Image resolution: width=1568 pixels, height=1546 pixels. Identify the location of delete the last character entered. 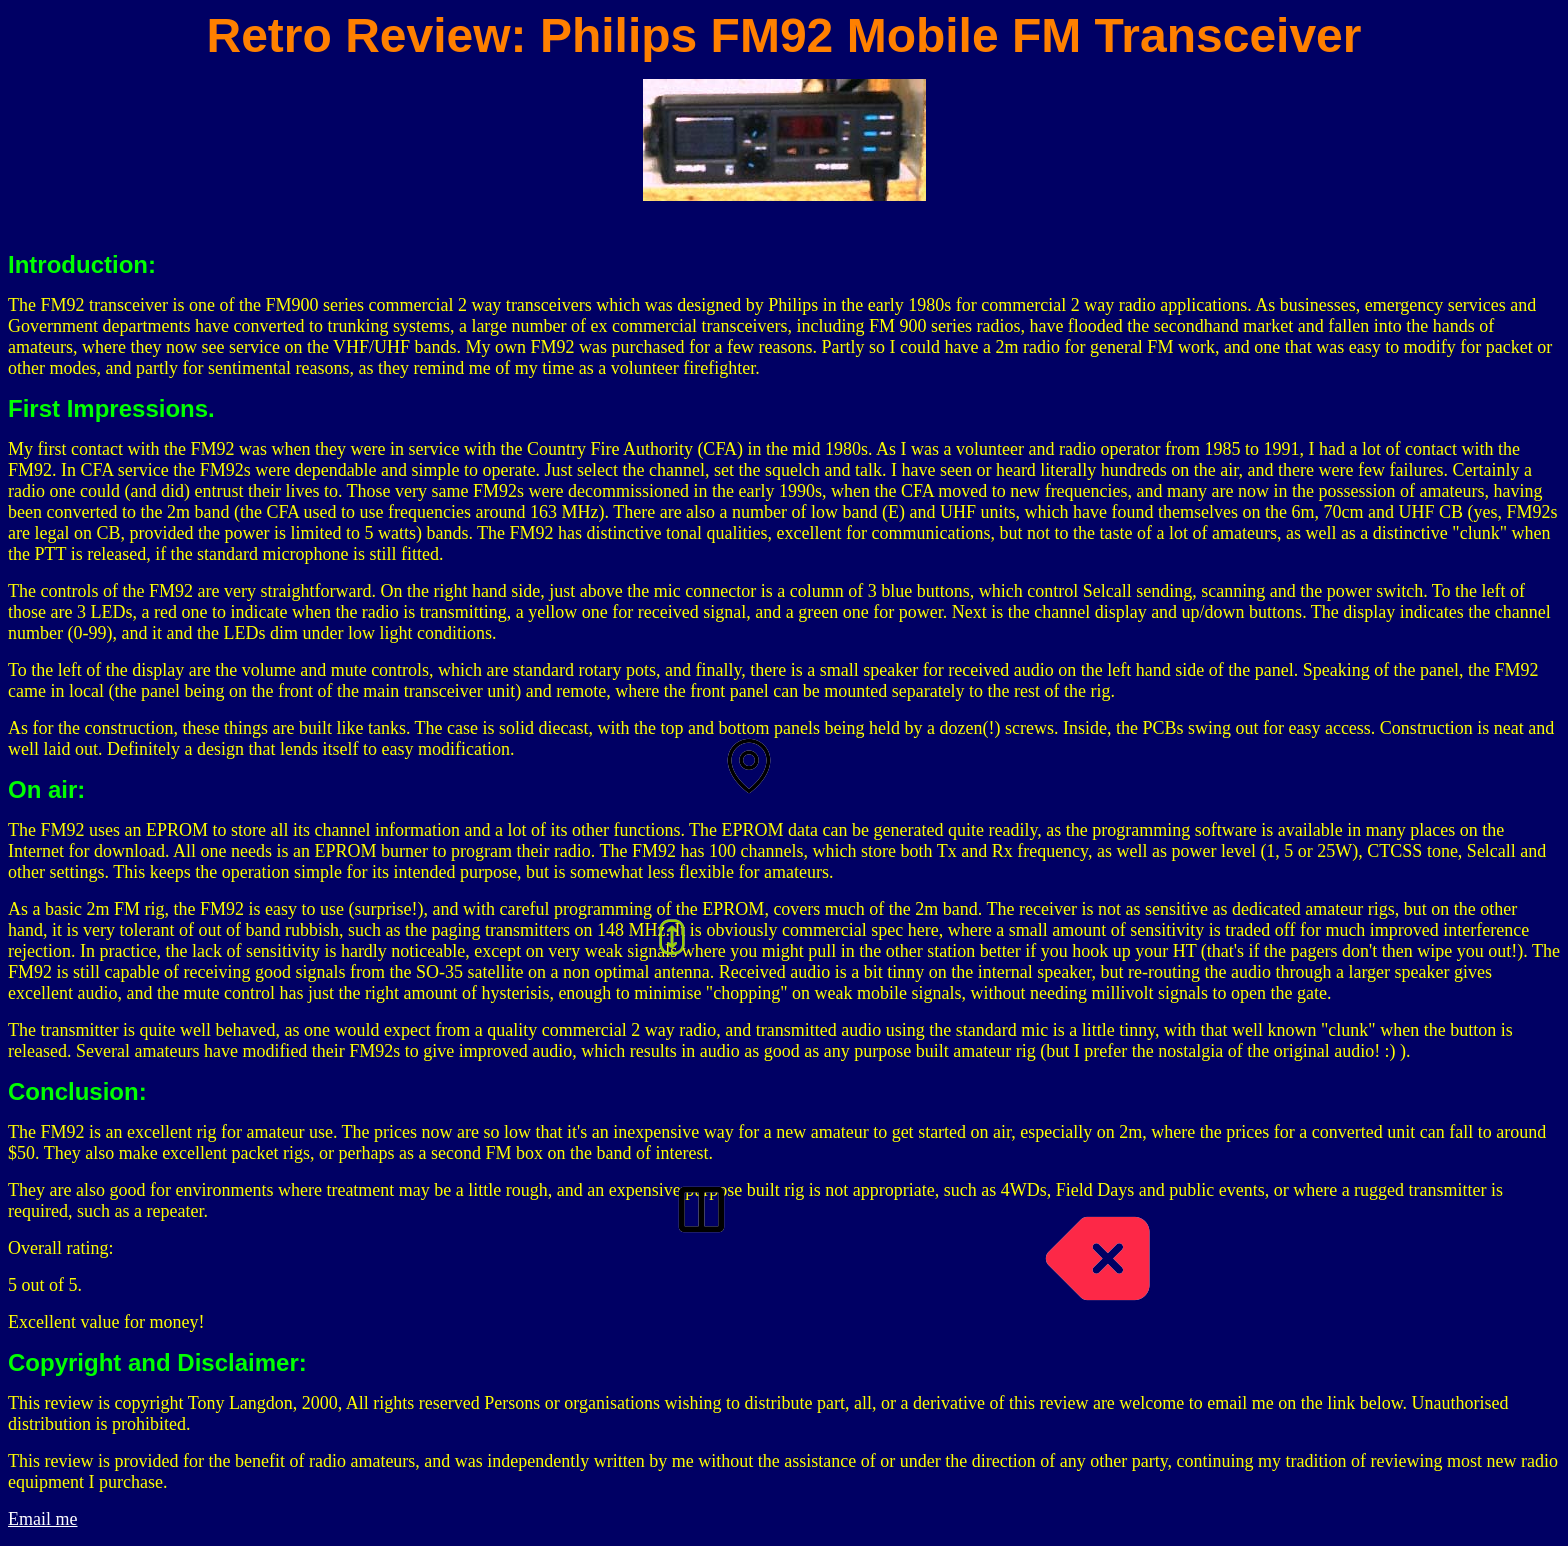
(1096, 1258).